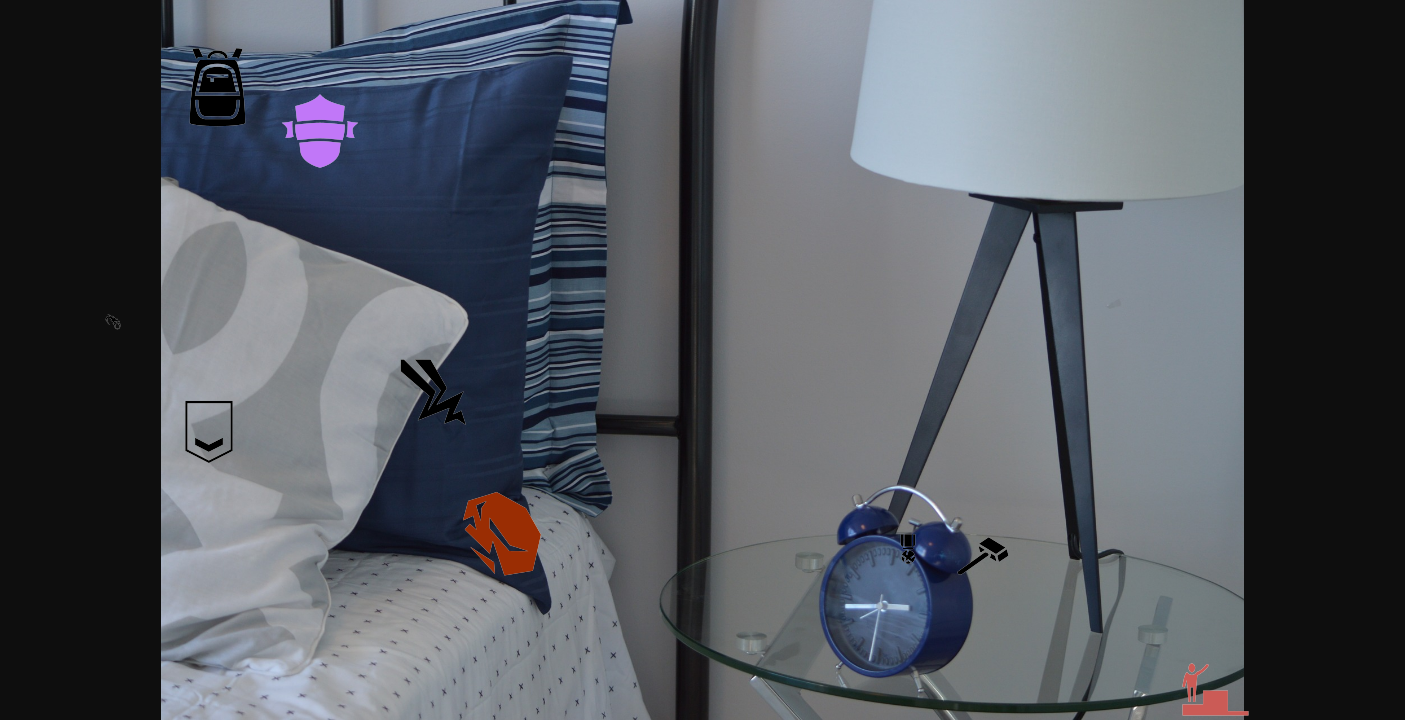  Describe the element at coordinates (501, 533) in the screenshot. I see `represents a rock or stone resource in a game` at that location.